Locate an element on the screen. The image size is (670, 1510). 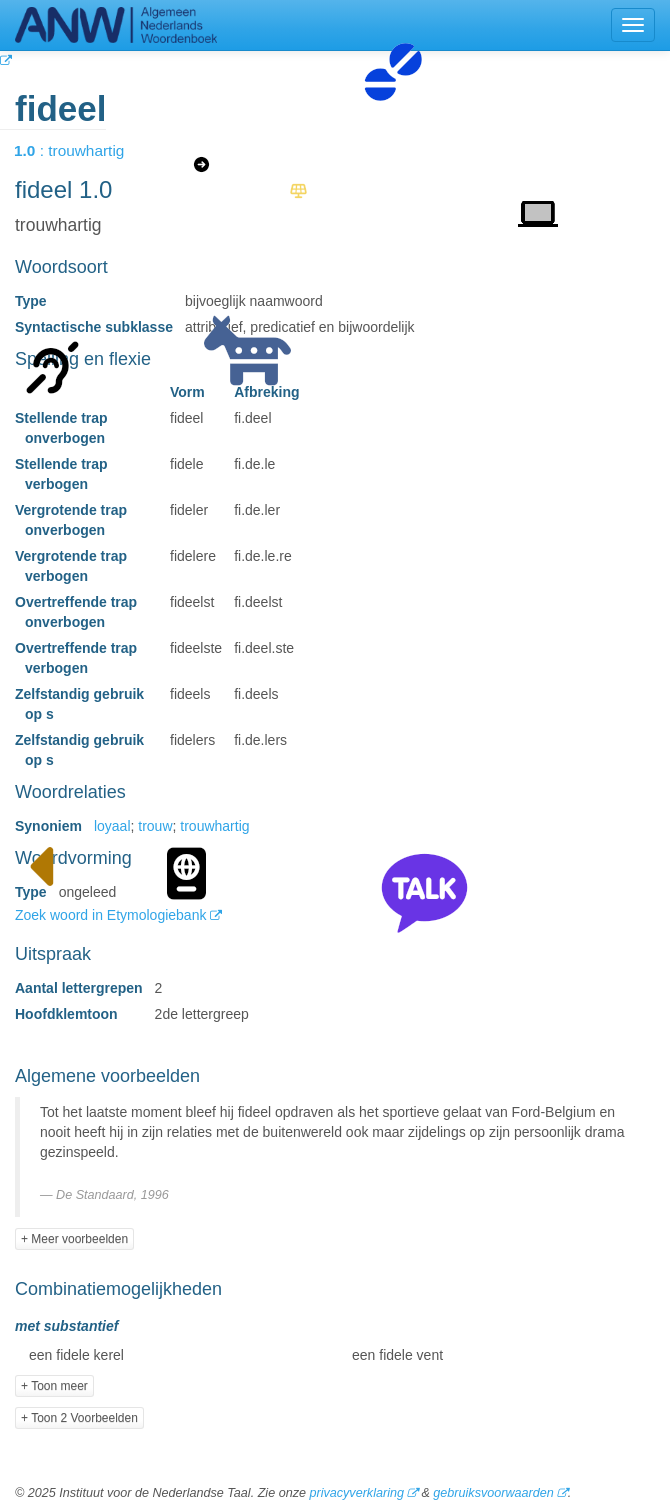
represents the Democratic Party affiliation is located at coordinates (247, 350).